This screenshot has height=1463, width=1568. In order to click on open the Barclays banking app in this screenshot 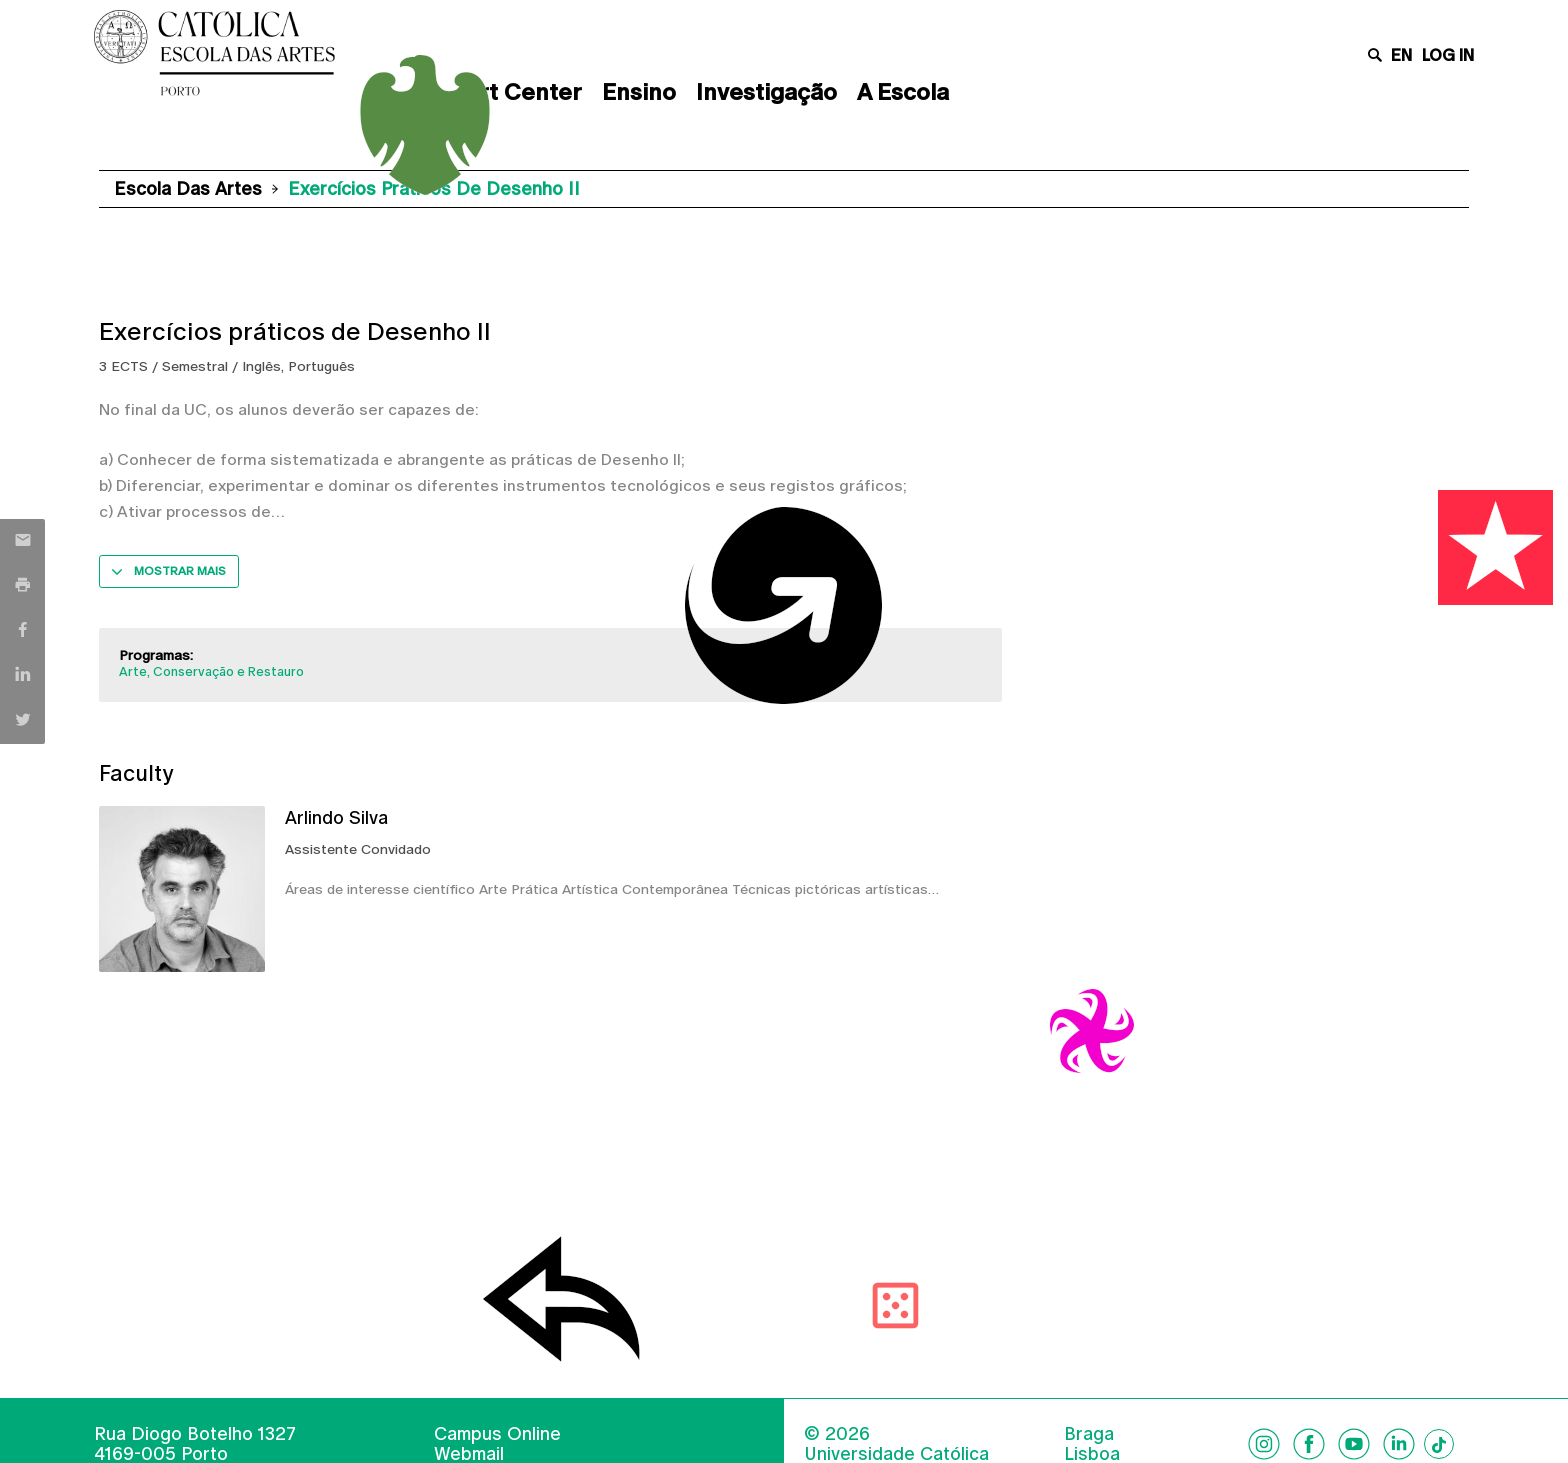, I will do `click(425, 125)`.